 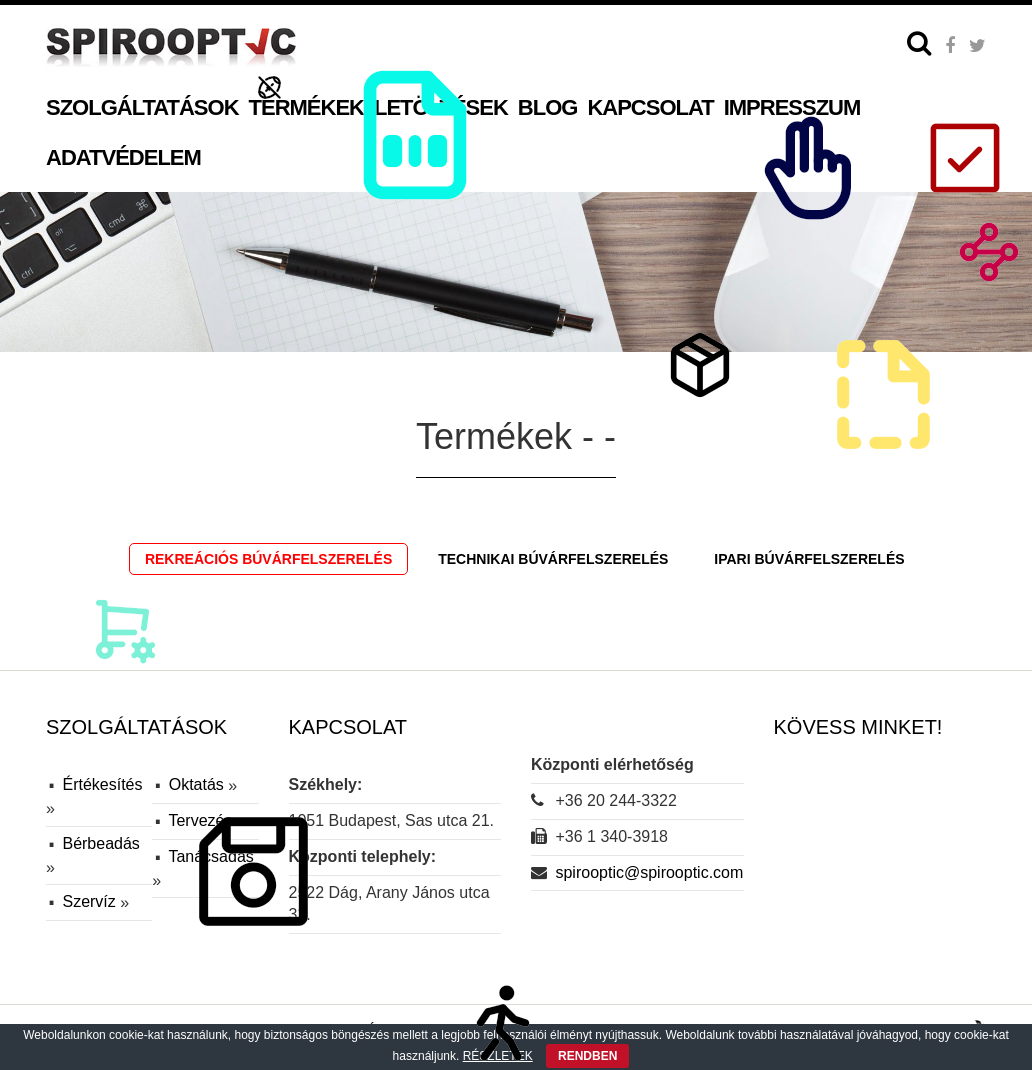 What do you see at coordinates (965, 158) in the screenshot?
I see `mark a task or item as complete` at bounding box center [965, 158].